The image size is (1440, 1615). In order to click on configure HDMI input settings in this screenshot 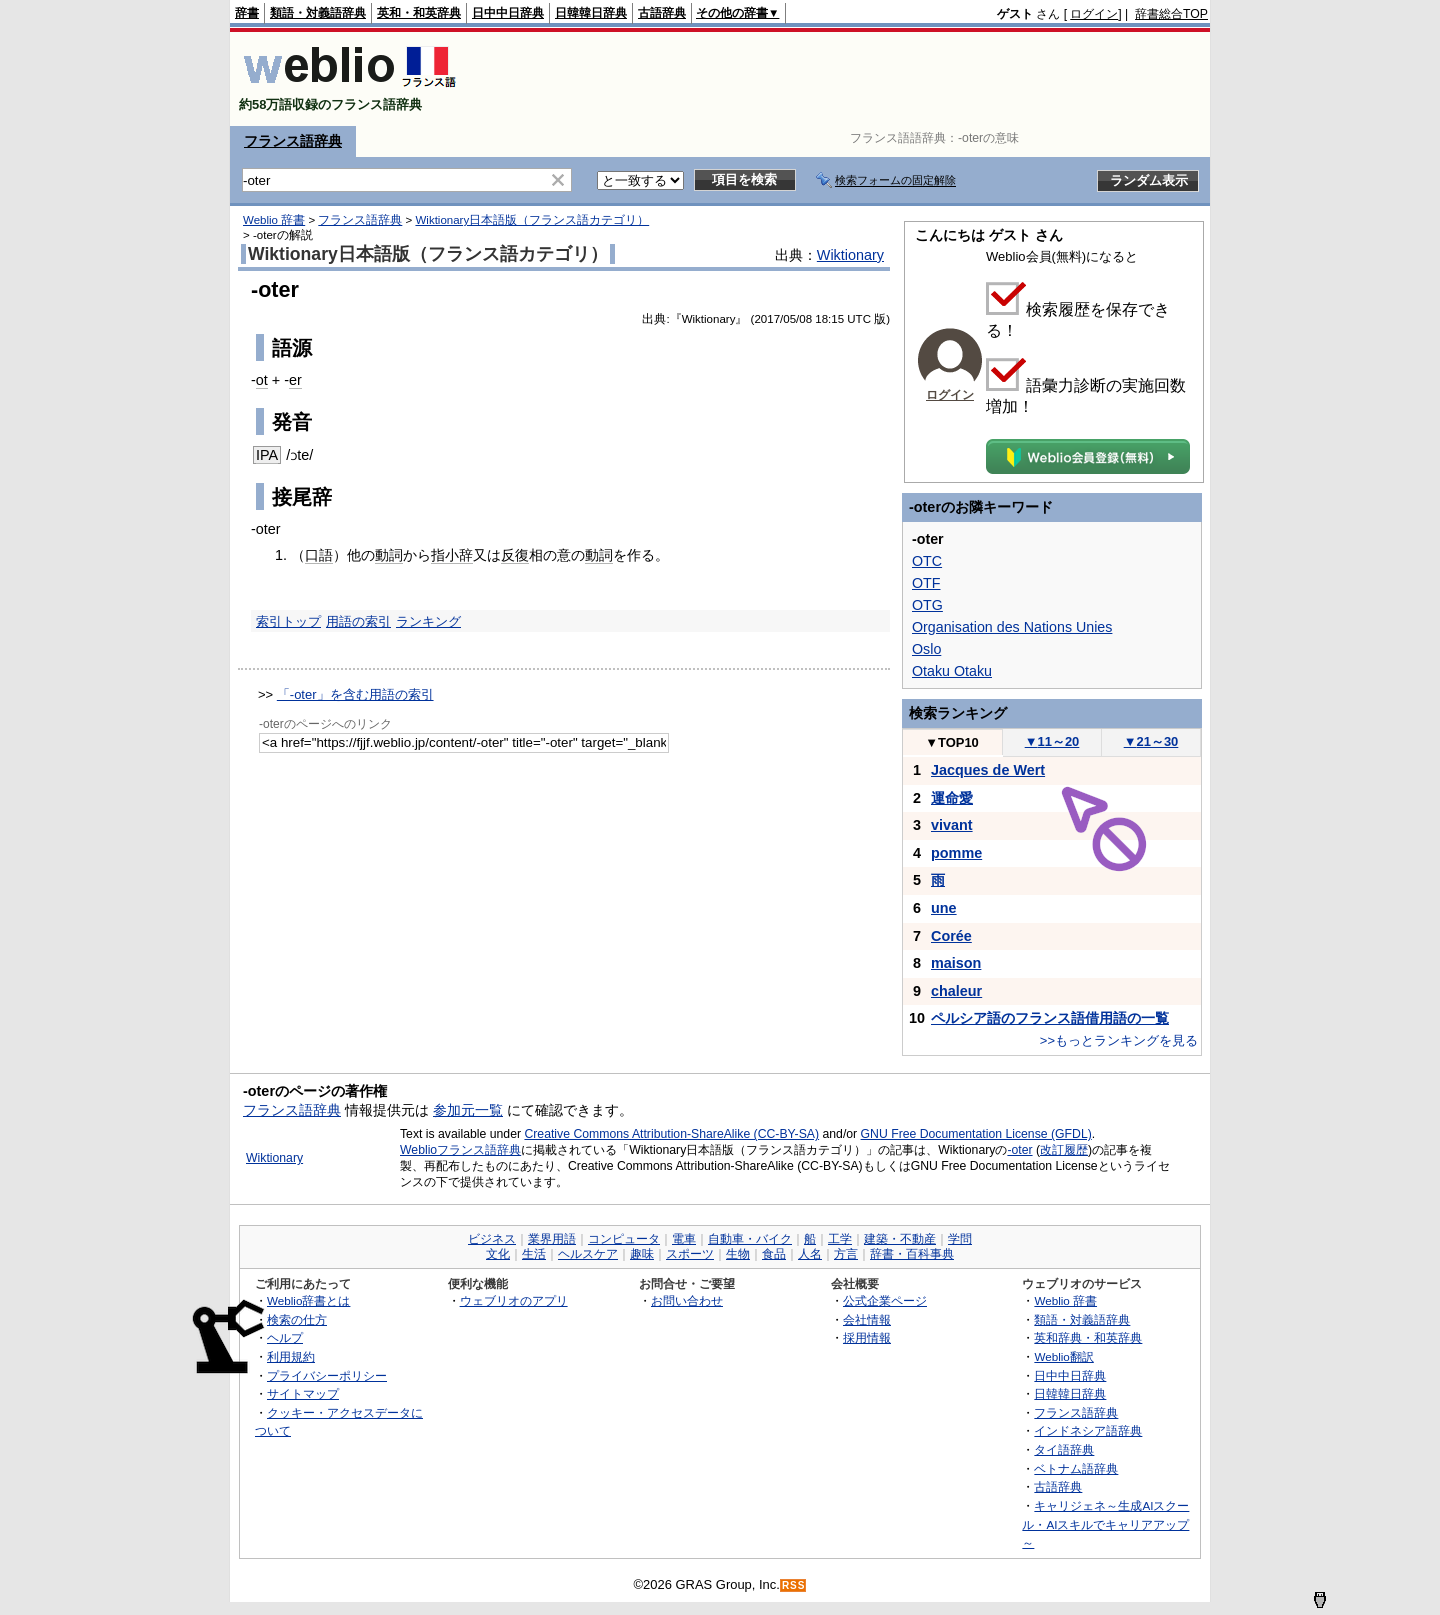, I will do `click(1320, 1600)`.